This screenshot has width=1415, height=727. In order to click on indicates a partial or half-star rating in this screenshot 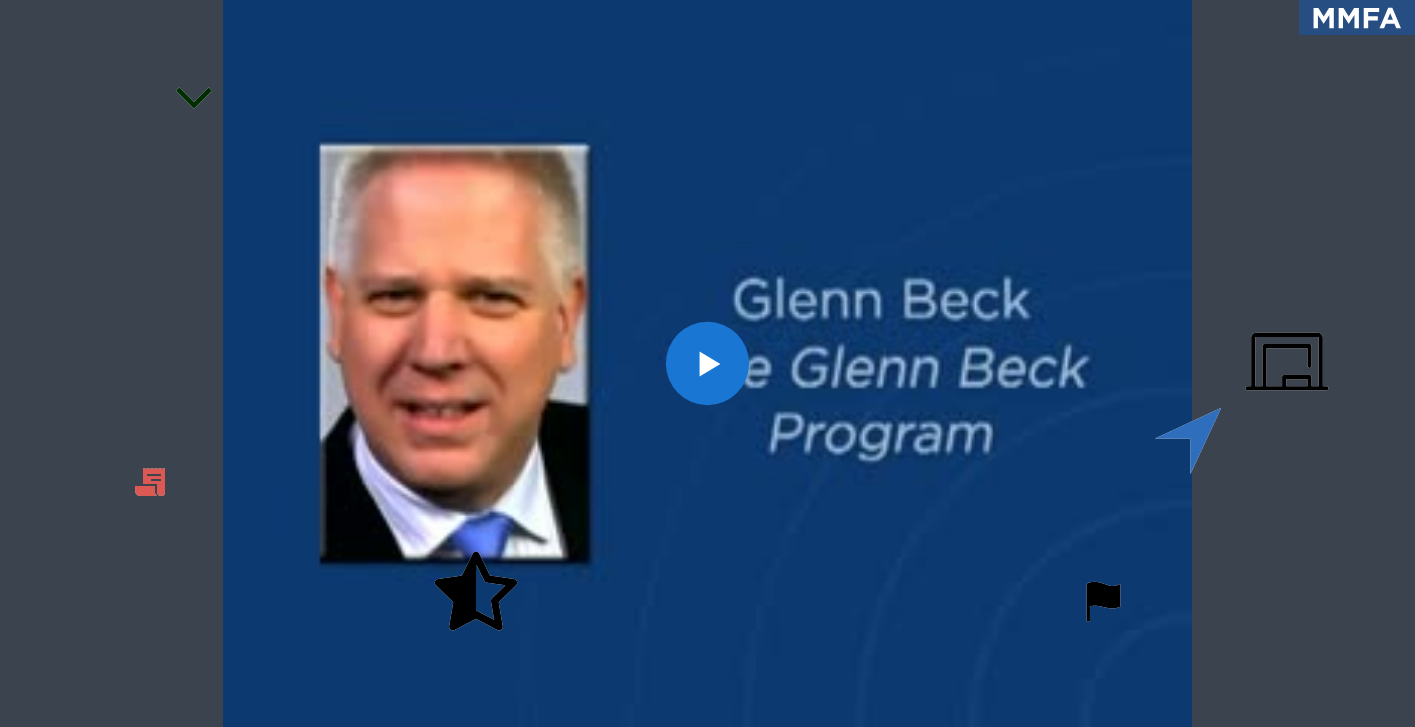, I will do `click(476, 593)`.